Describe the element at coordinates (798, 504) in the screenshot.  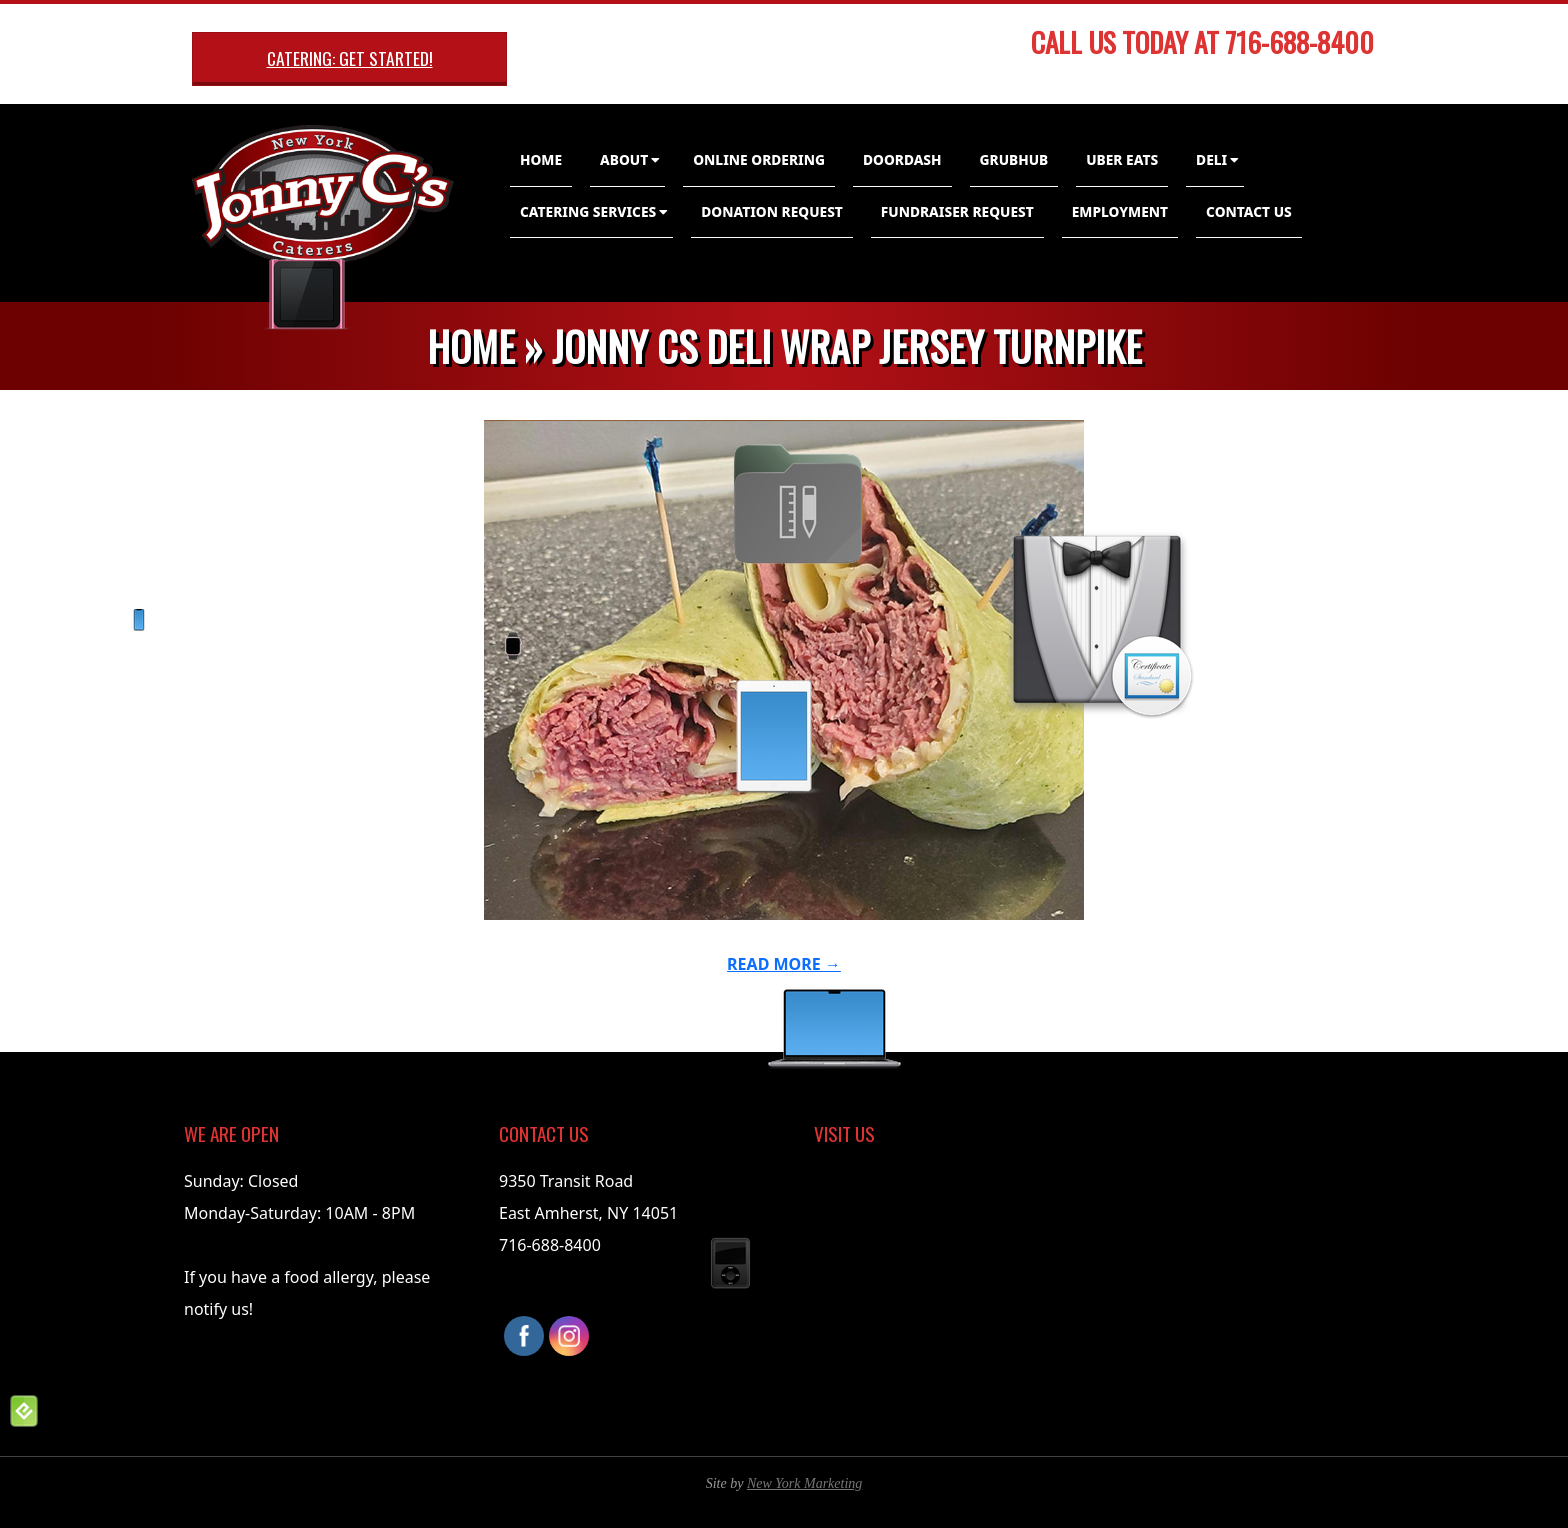
I see `access folder containing document templates` at that location.